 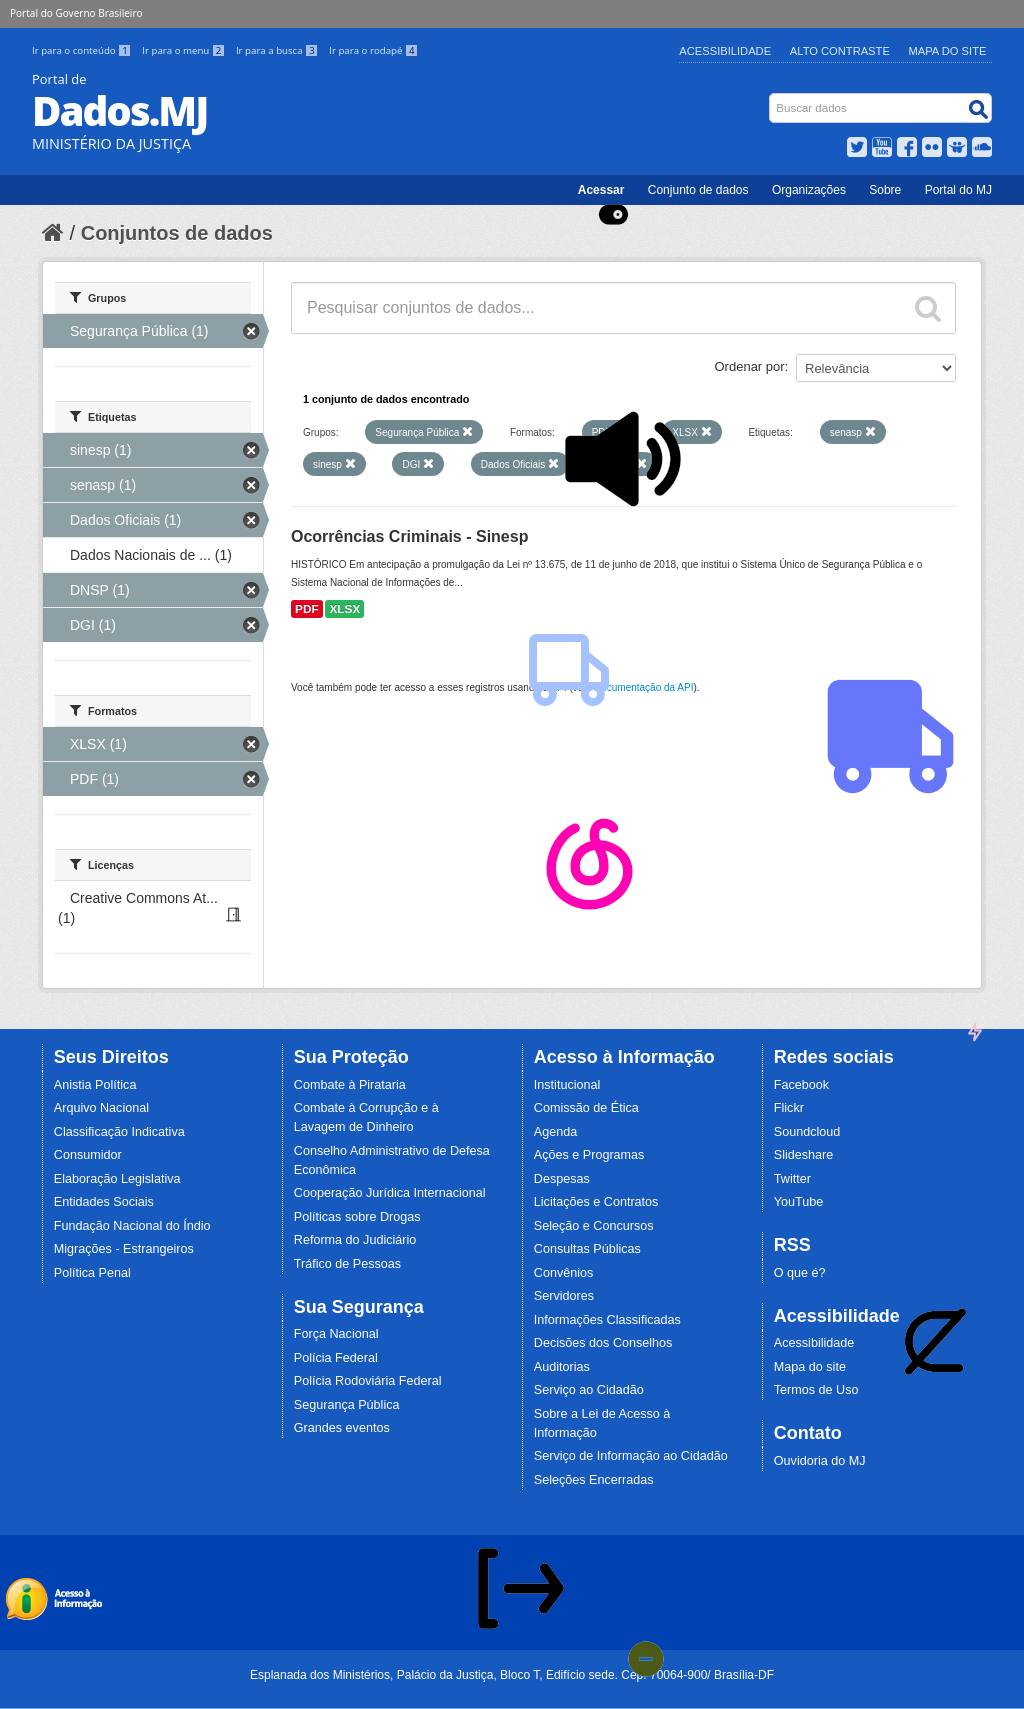 What do you see at coordinates (646, 1659) in the screenshot?
I see `remove an item from a list` at bounding box center [646, 1659].